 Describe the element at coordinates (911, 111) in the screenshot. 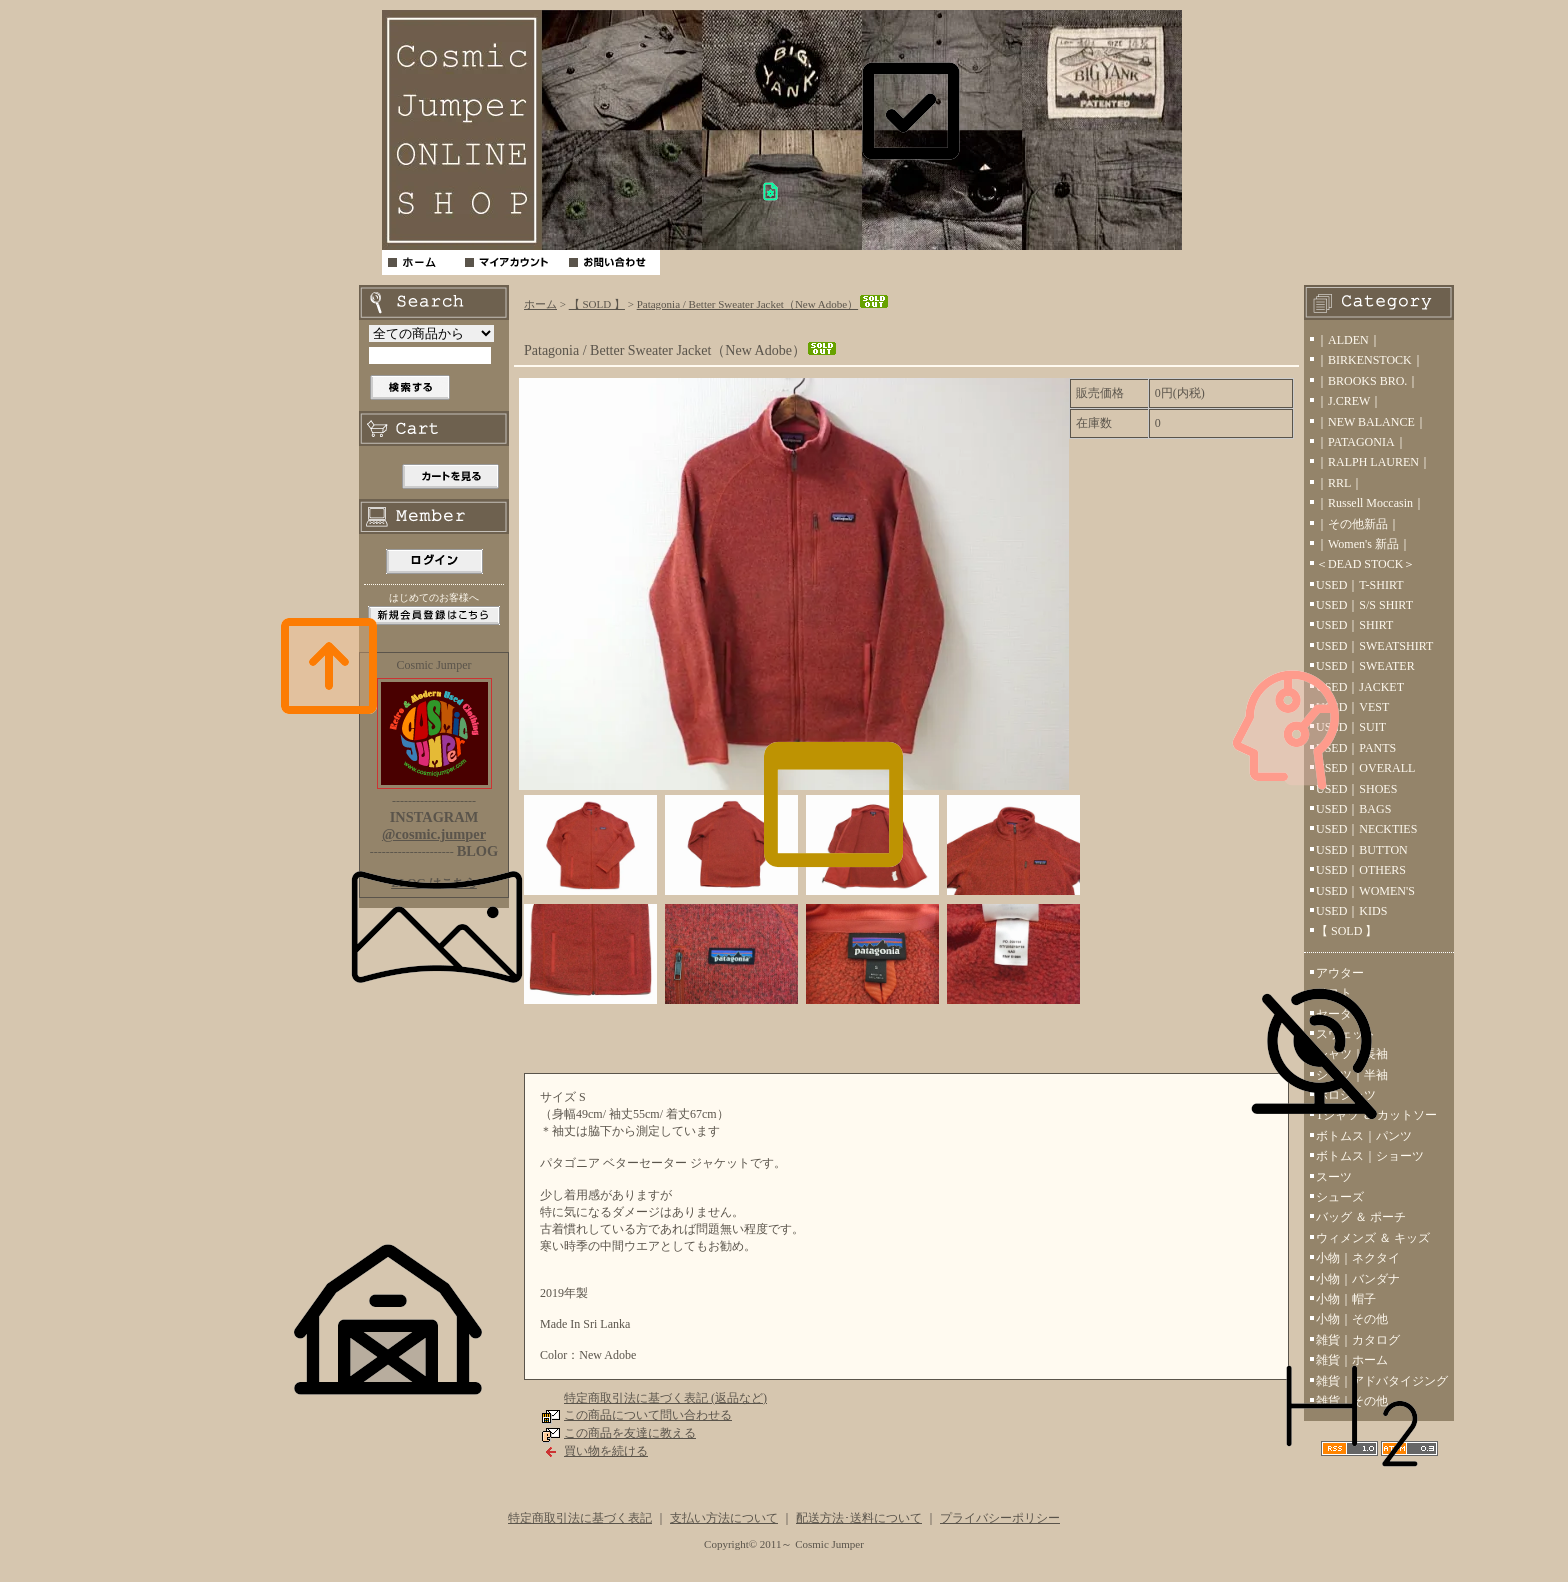

I see `mark task as complete` at that location.